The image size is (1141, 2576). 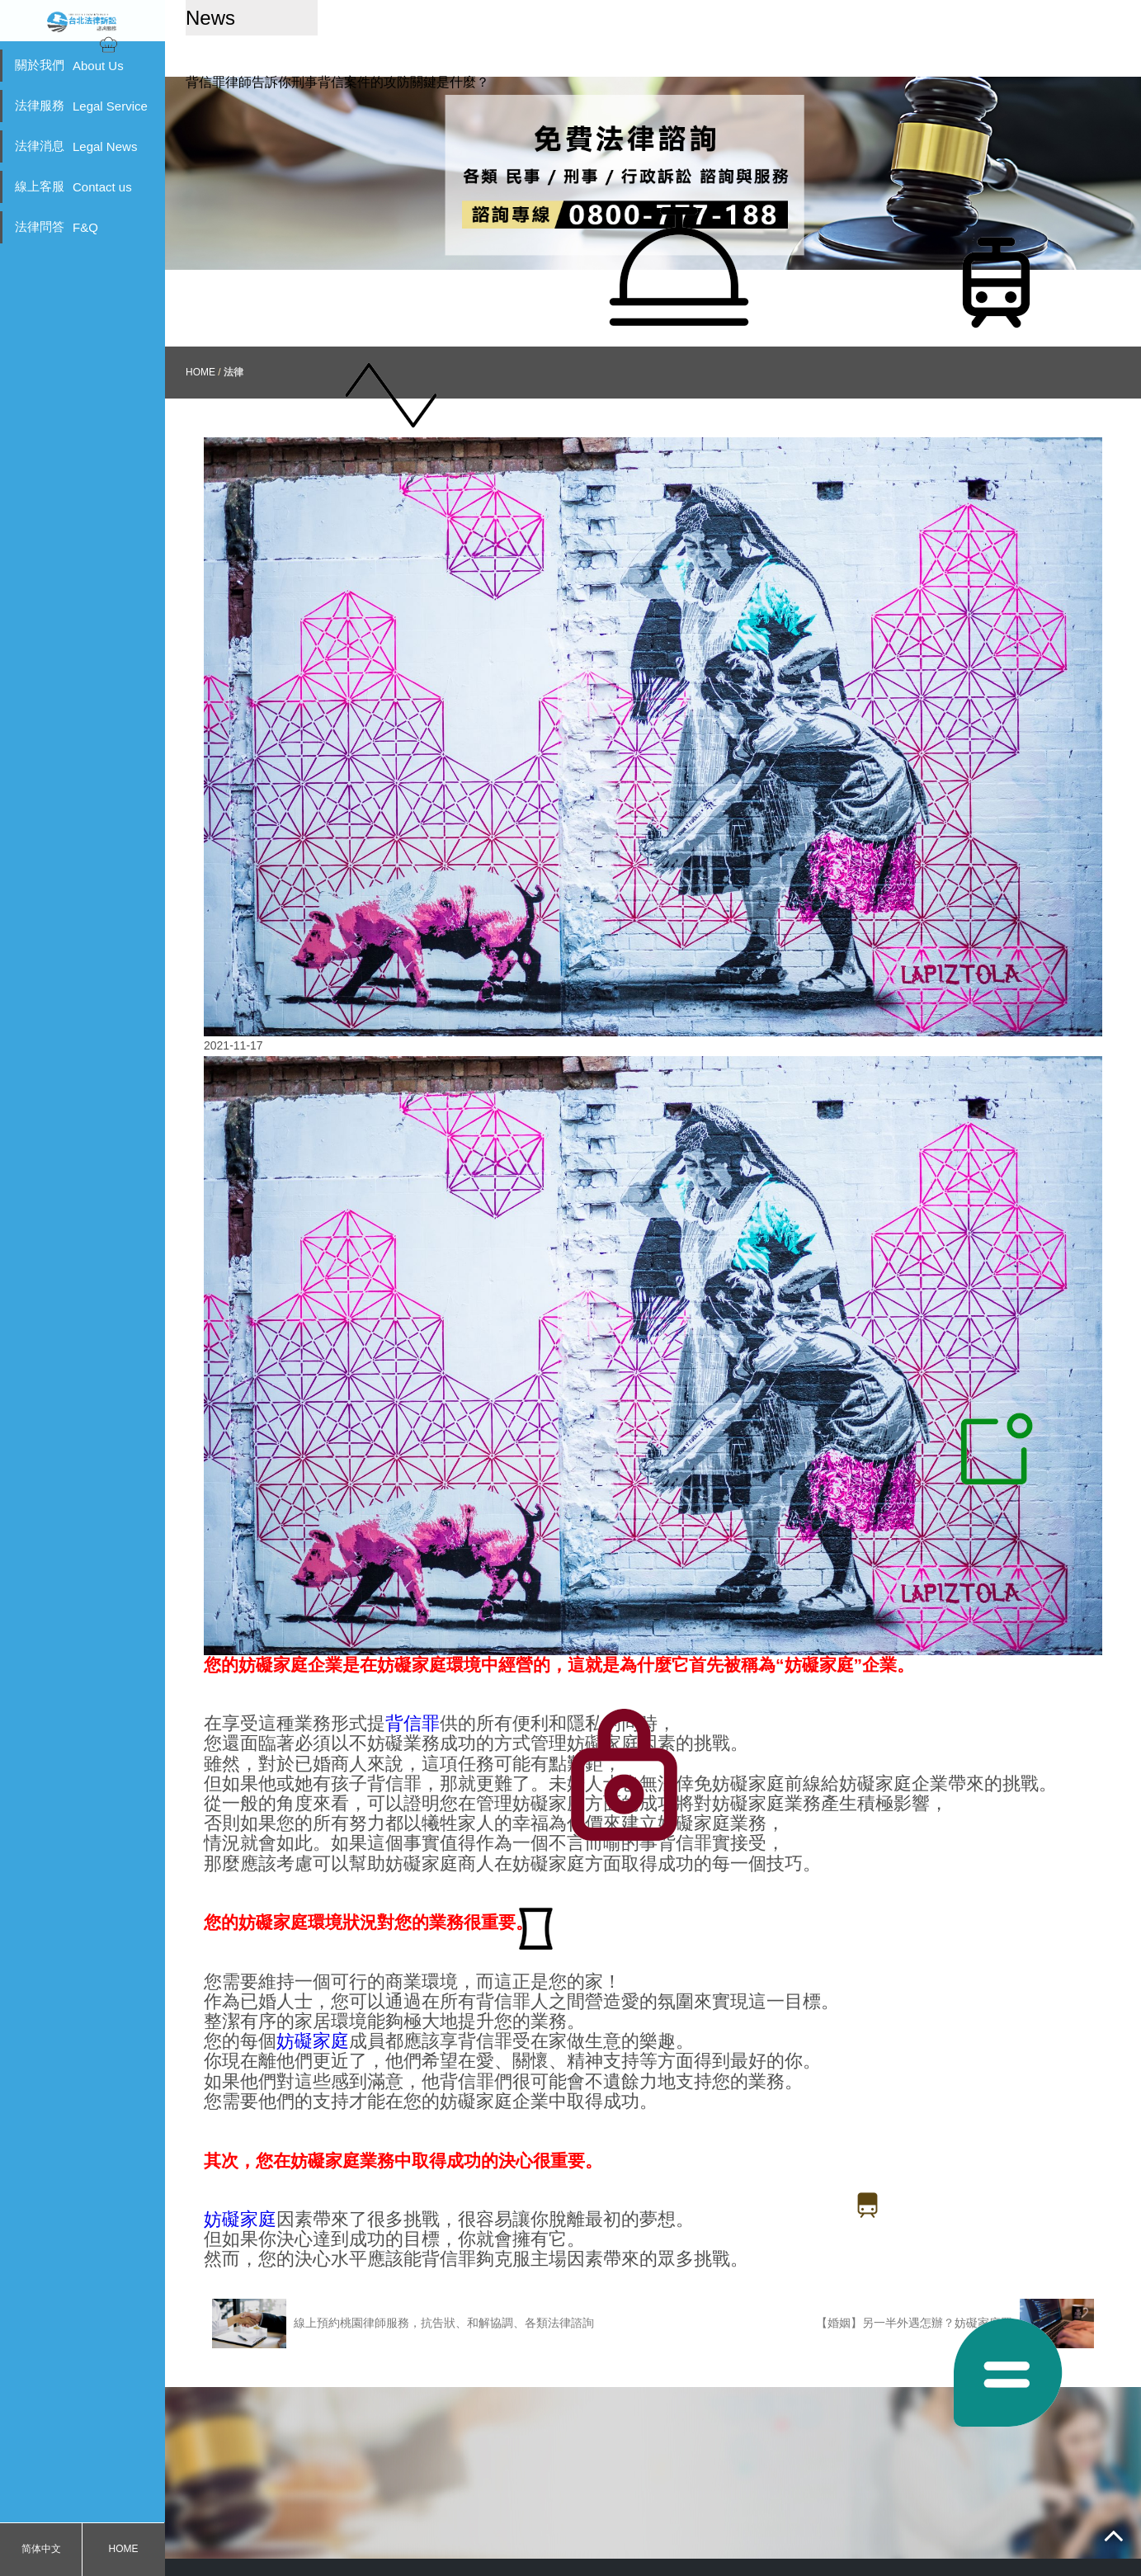 What do you see at coordinates (995, 1450) in the screenshot?
I see `indicates new notification or alert` at bounding box center [995, 1450].